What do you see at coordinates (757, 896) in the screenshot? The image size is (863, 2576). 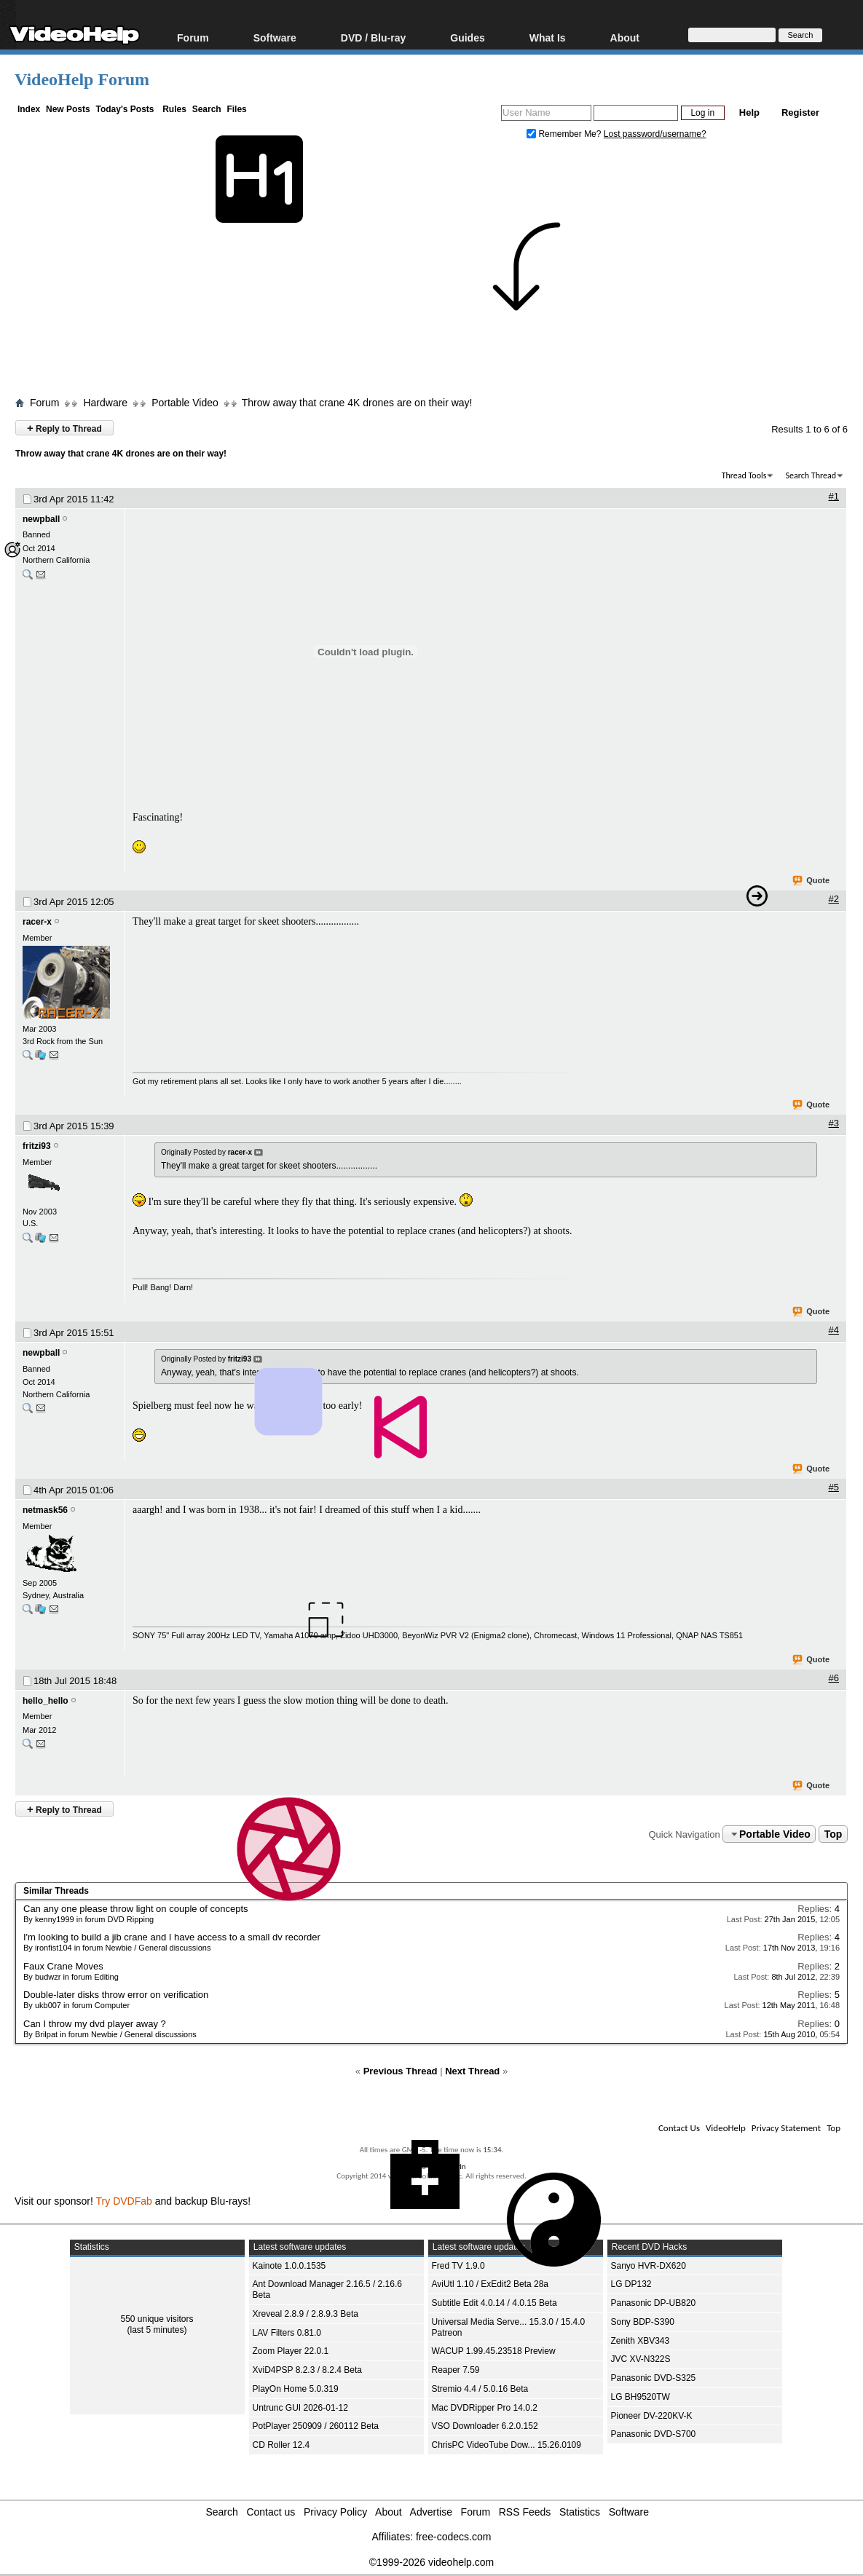 I see `proceed to the next step` at bounding box center [757, 896].